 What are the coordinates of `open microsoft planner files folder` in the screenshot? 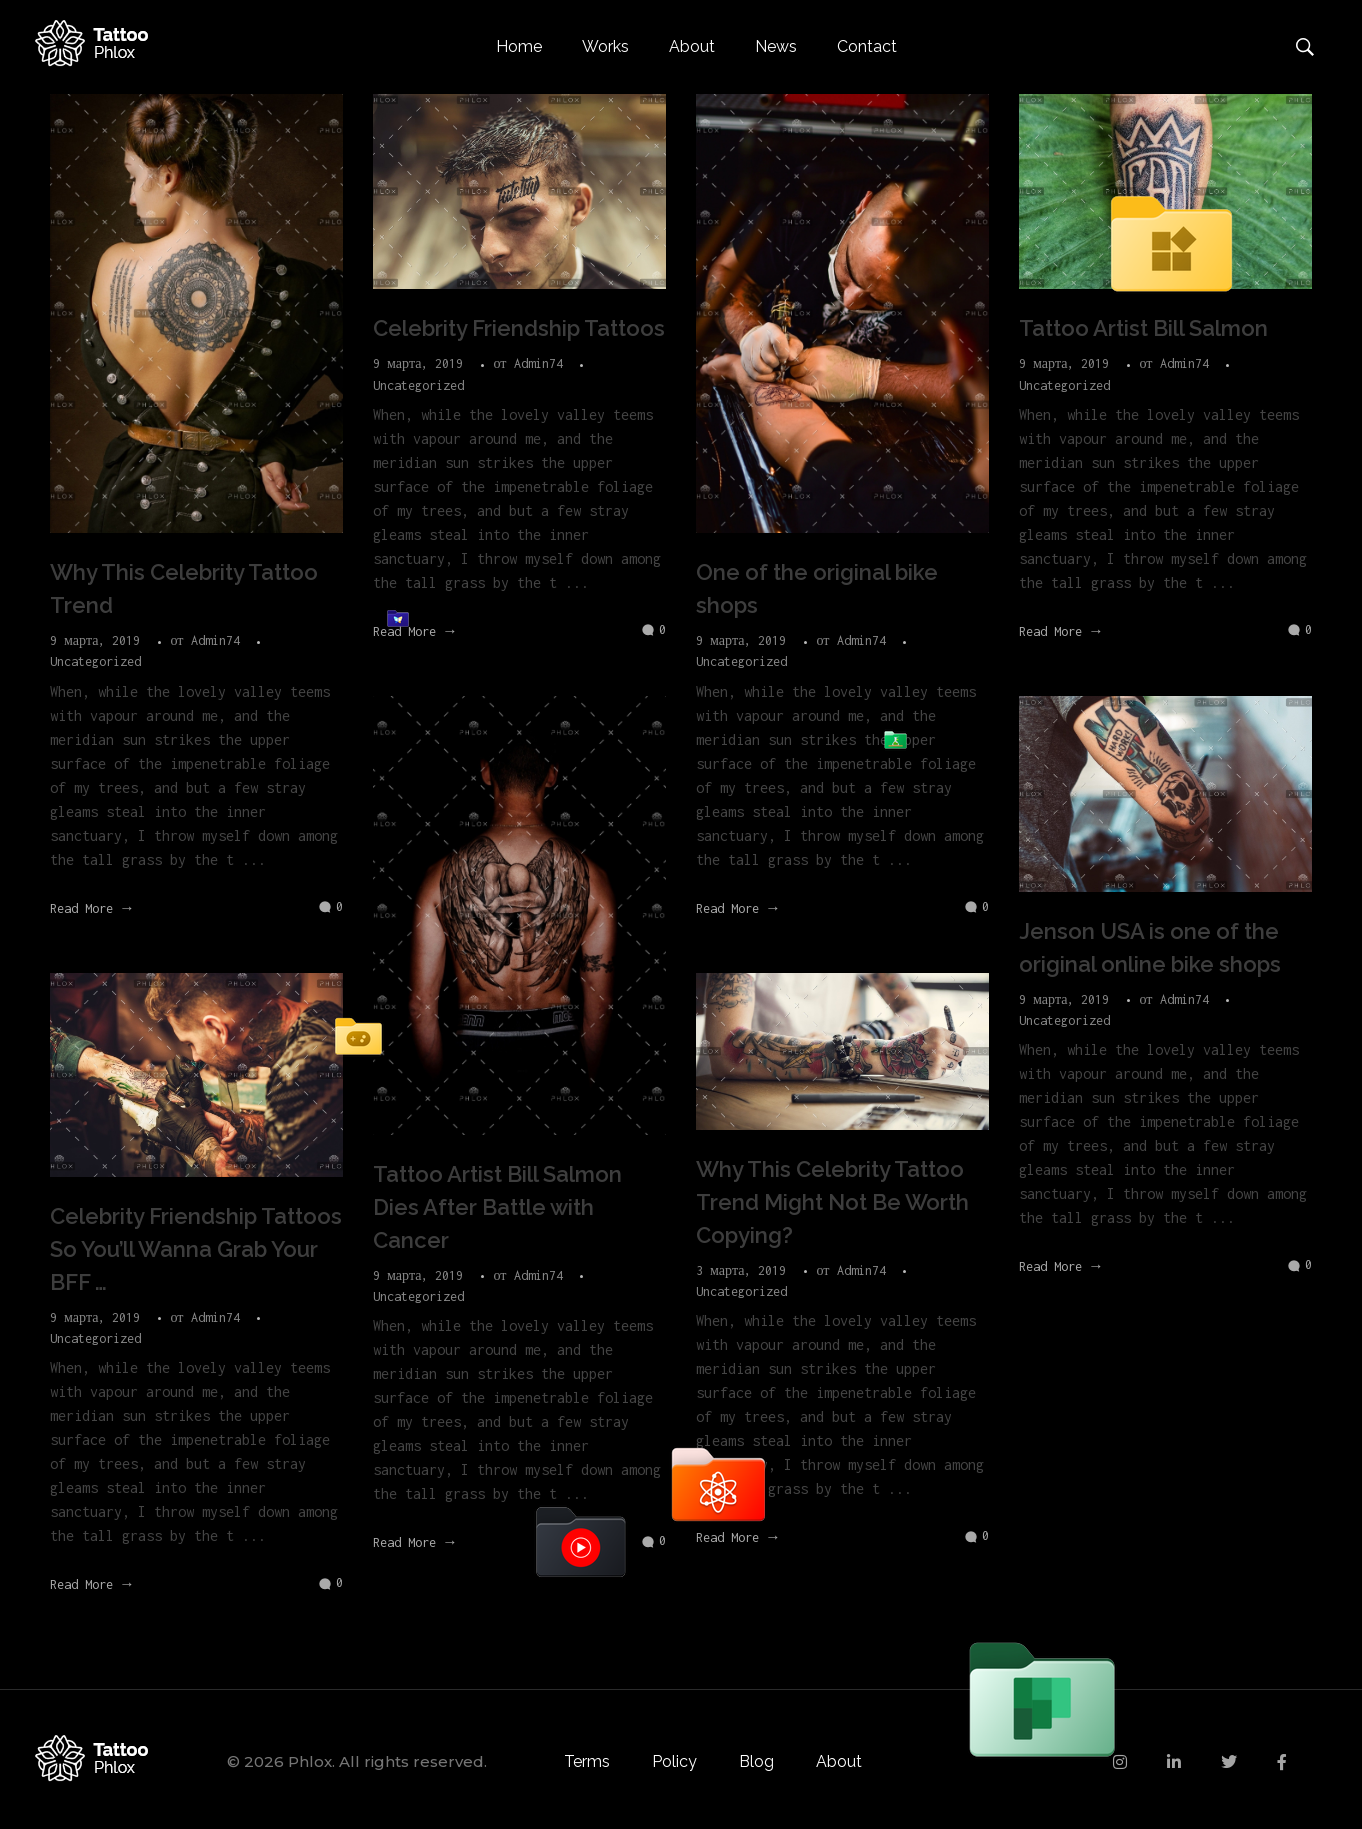 It's located at (1041, 1703).